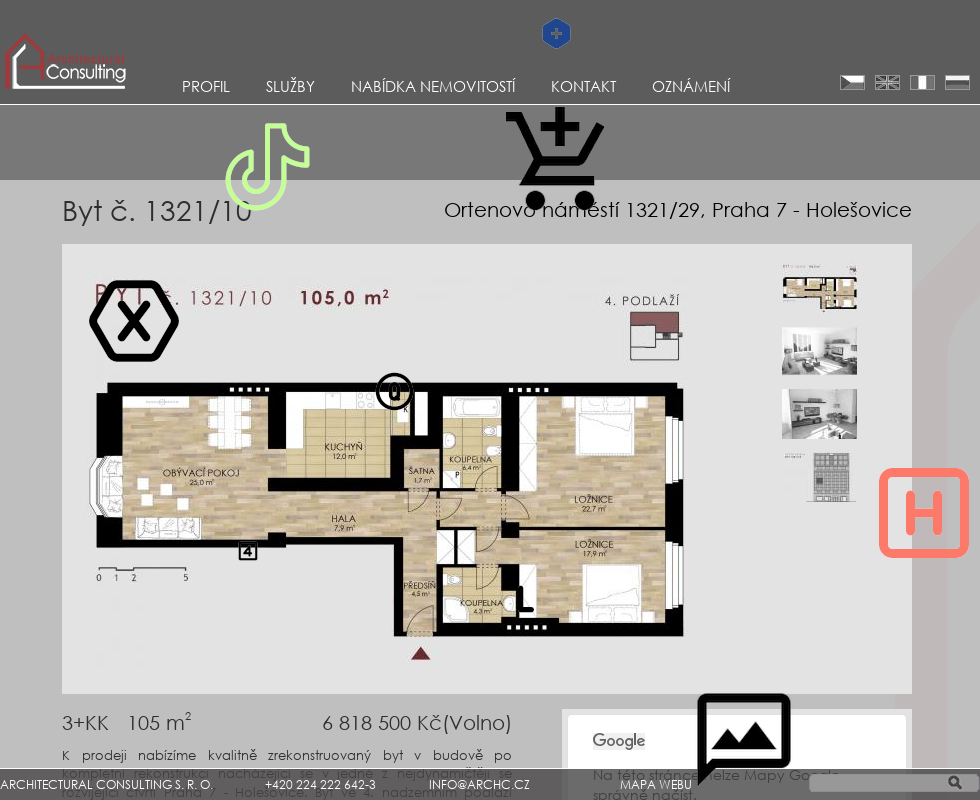 The width and height of the screenshot is (980, 800). I want to click on letter Q avatar or profile icon, so click(394, 391).